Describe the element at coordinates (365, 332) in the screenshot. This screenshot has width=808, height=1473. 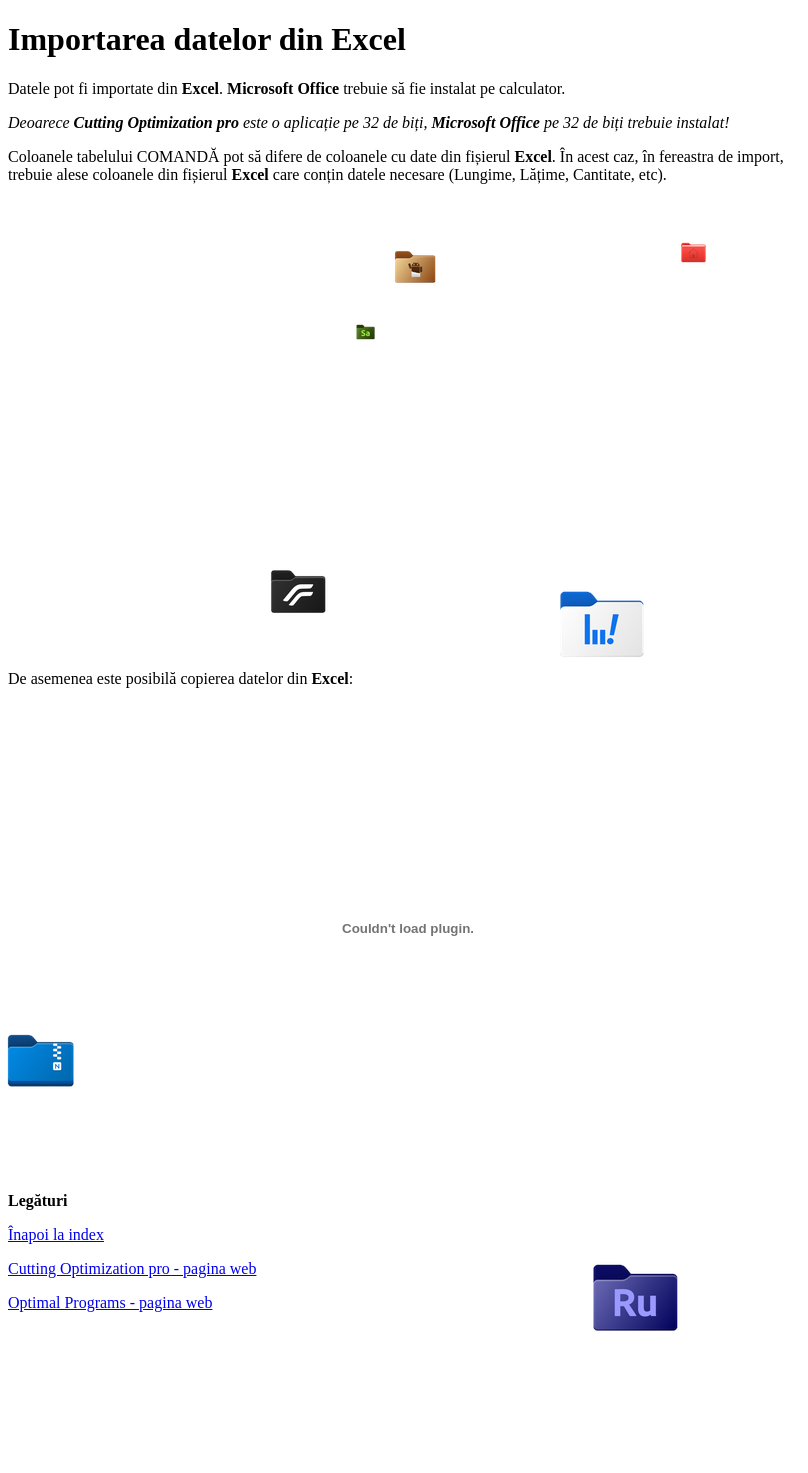
I see `open Adobe Substance Sampler project folder` at that location.